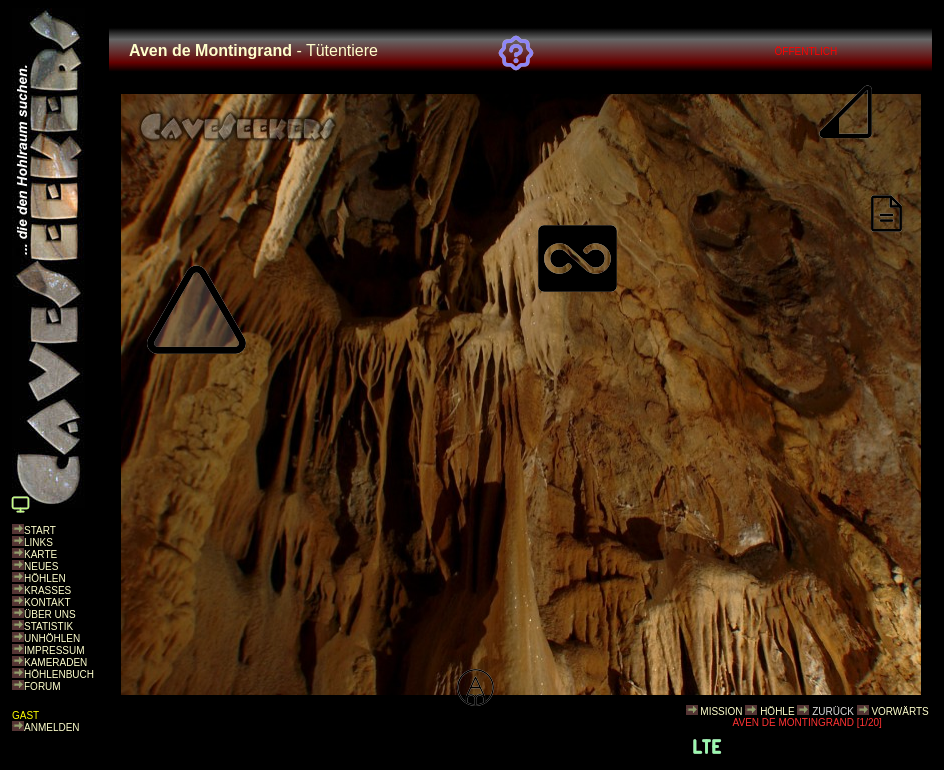 The height and width of the screenshot is (770, 944). Describe the element at coordinates (20, 504) in the screenshot. I see `switch to desktop display mode` at that location.